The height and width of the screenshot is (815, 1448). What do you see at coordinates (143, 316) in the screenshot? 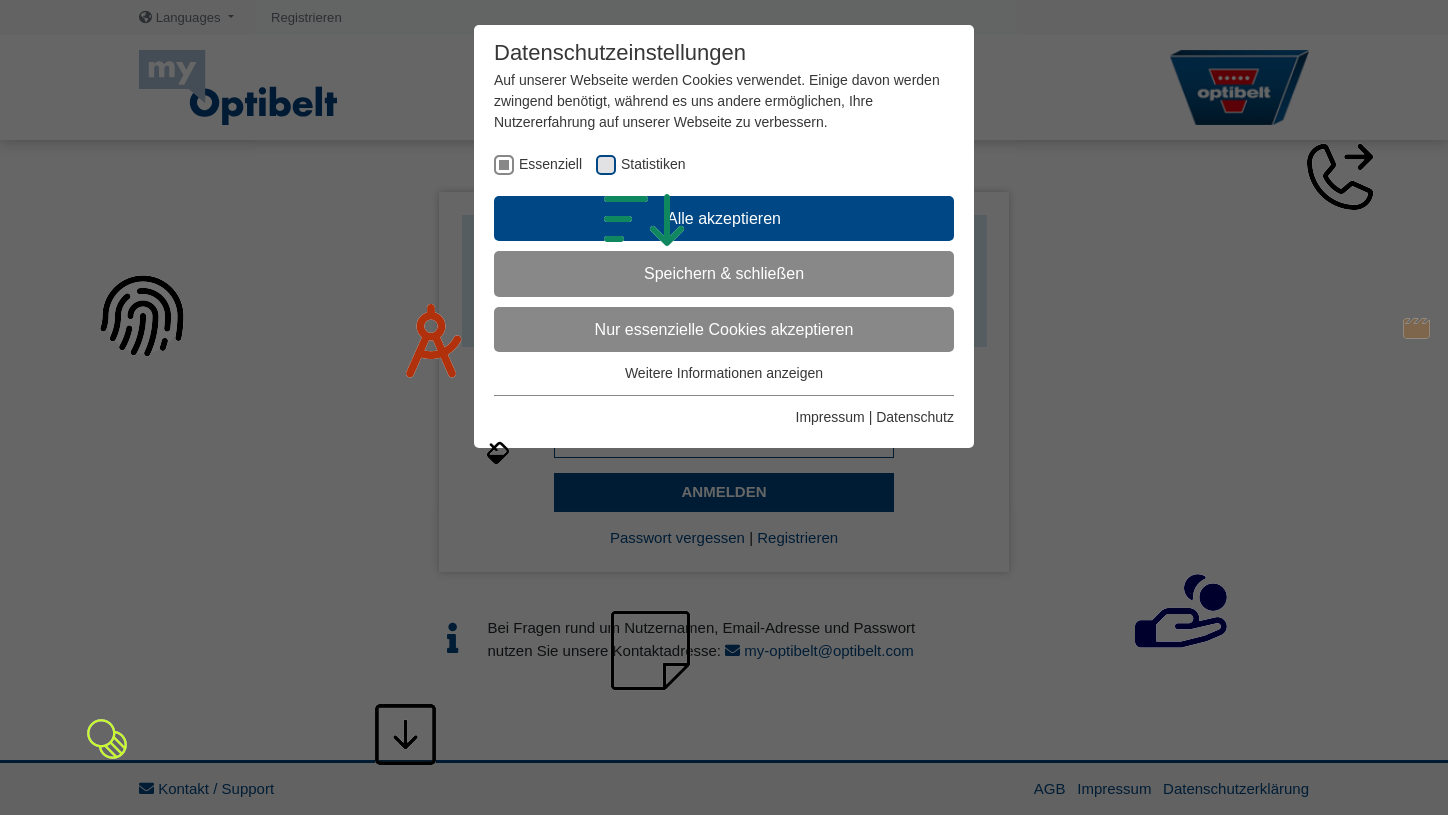
I see `authenticate with biometric fingerprint` at bounding box center [143, 316].